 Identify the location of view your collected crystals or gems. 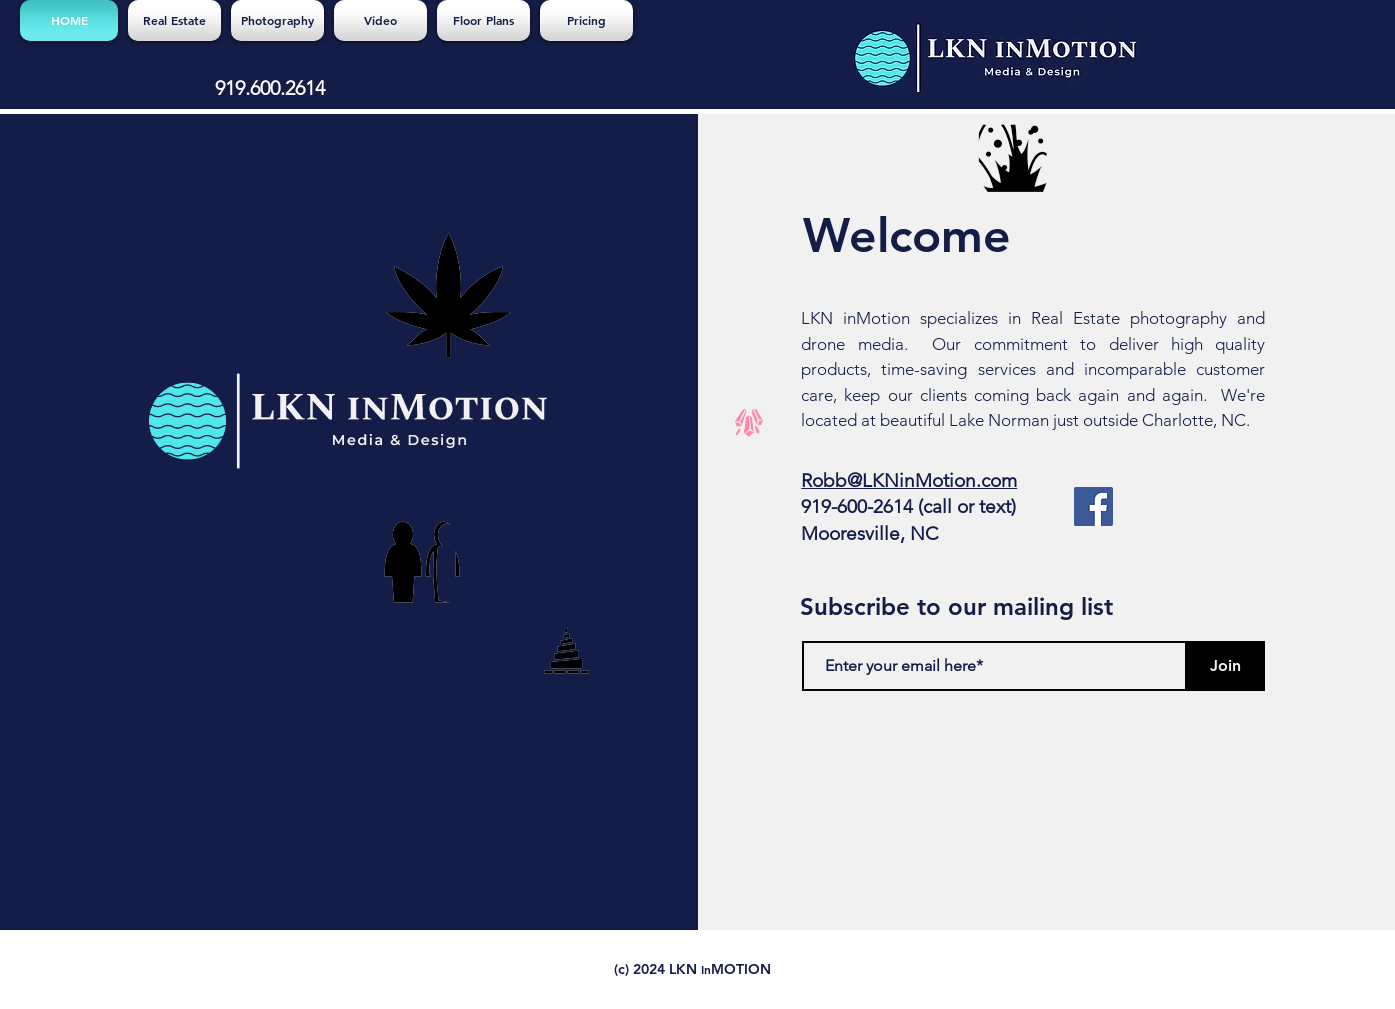
(749, 423).